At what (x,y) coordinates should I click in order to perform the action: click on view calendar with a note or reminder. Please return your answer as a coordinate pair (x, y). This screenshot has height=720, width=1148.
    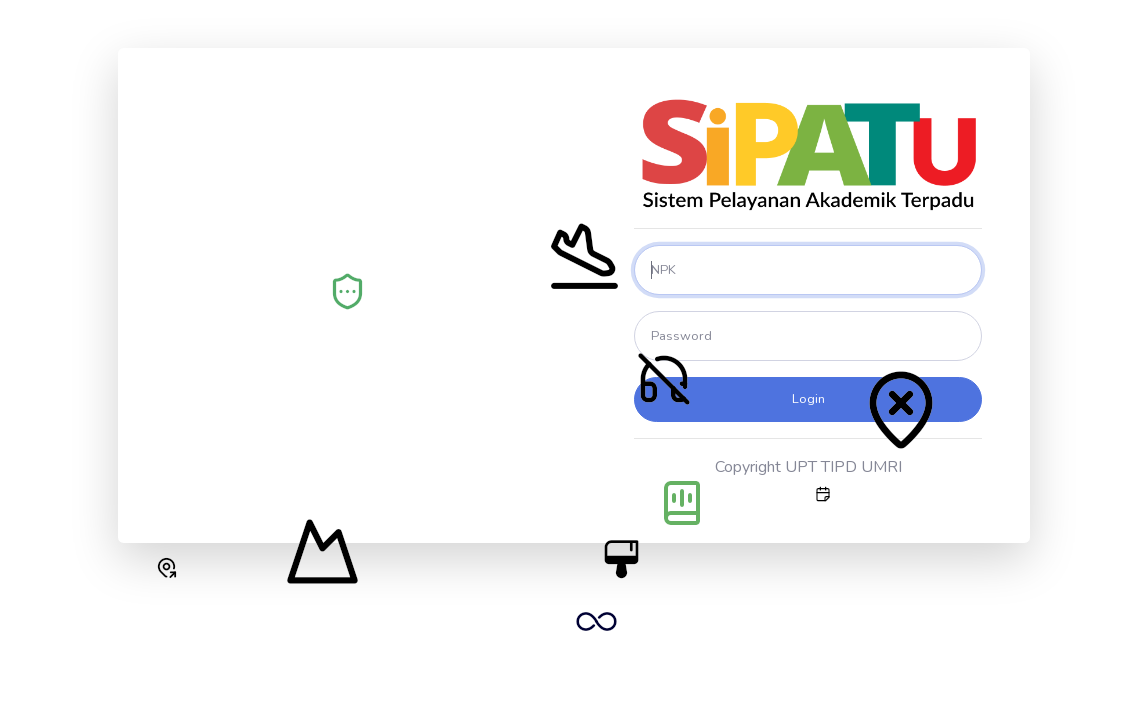
    Looking at the image, I should click on (823, 494).